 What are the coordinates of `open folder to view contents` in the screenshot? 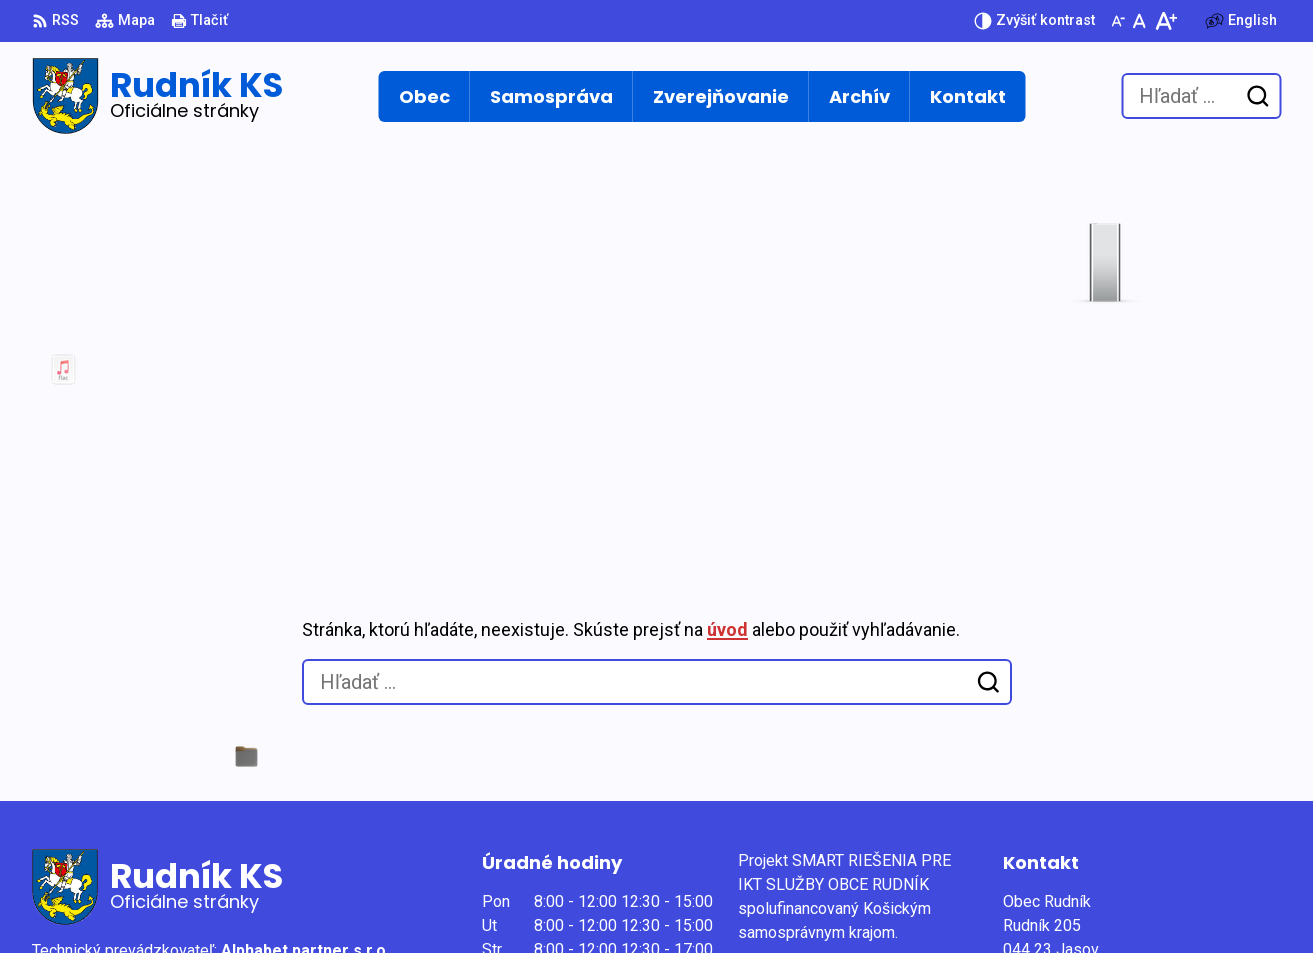 It's located at (246, 756).